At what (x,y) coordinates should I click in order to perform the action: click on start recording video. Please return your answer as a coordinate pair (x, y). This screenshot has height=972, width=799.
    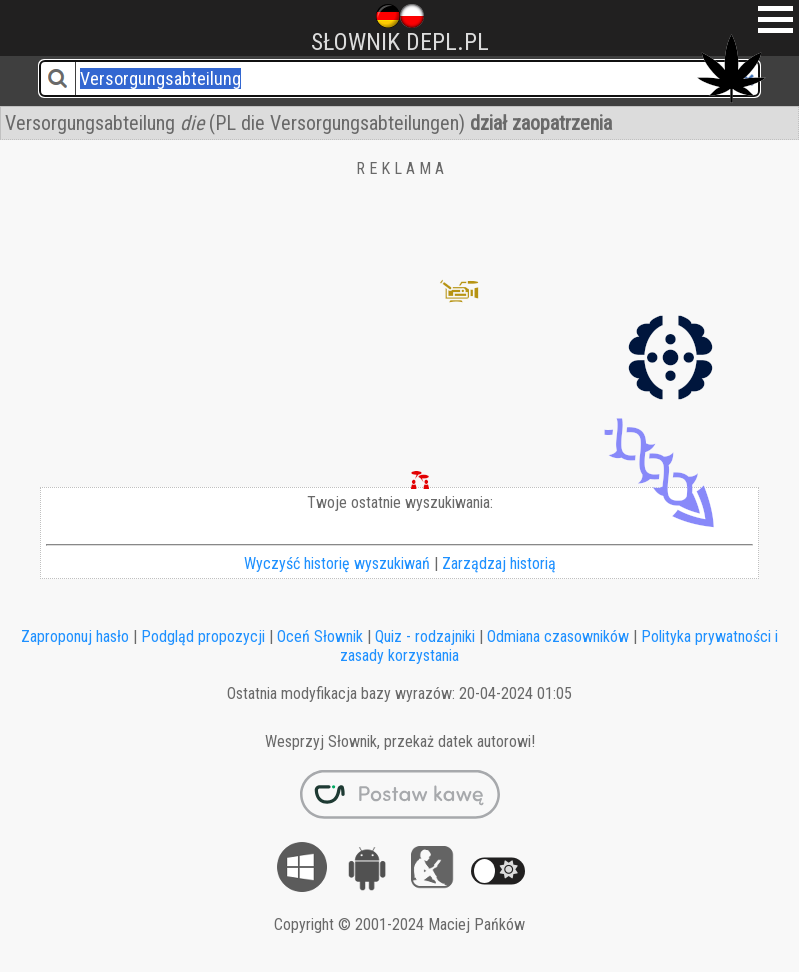
    Looking at the image, I should click on (459, 291).